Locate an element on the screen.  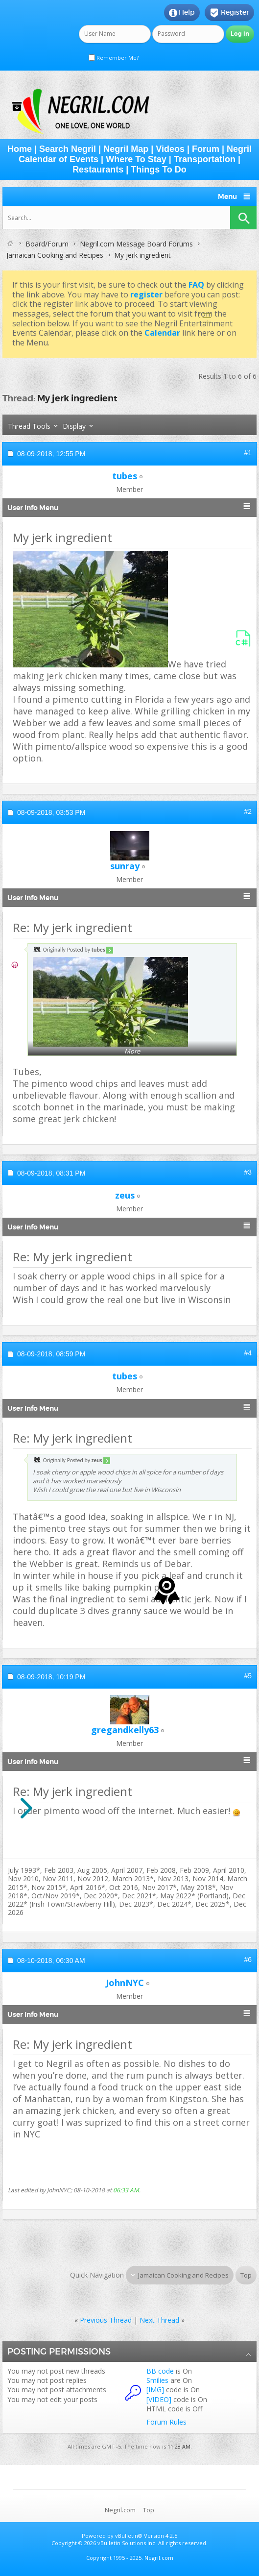
react with a playful or silly emoji is located at coordinates (15, 965).